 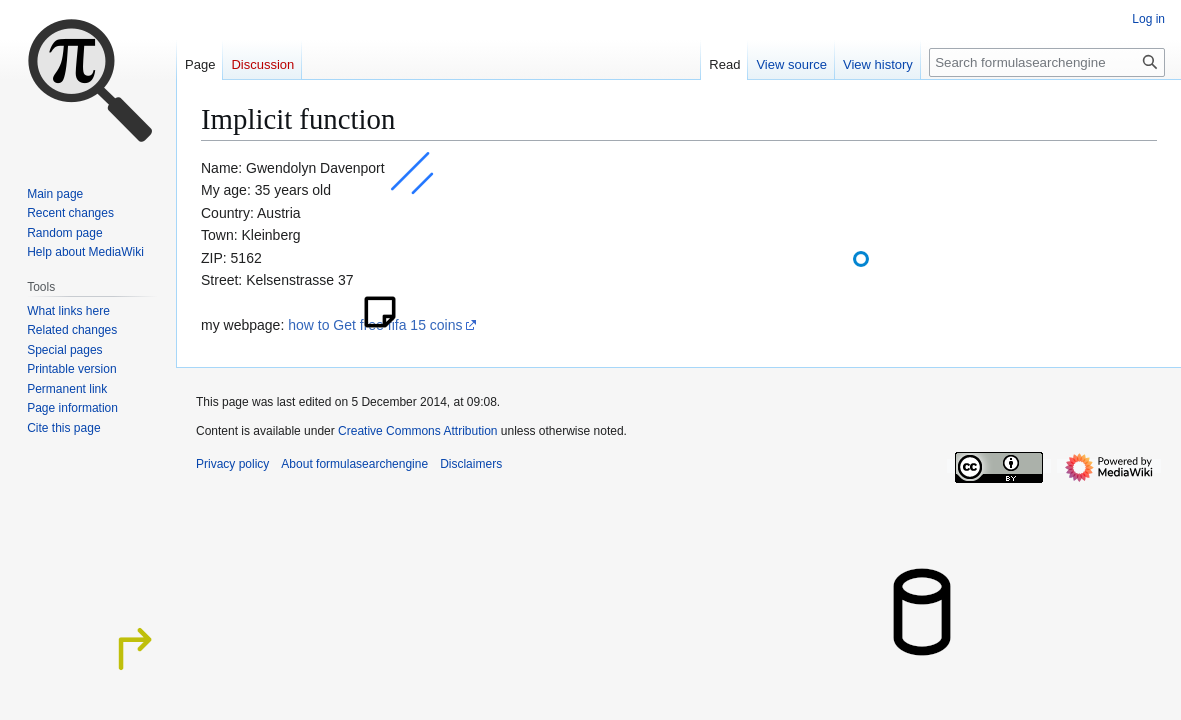 I want to click on indicates signal strength or connectivity level, so click(x=413, y=174).